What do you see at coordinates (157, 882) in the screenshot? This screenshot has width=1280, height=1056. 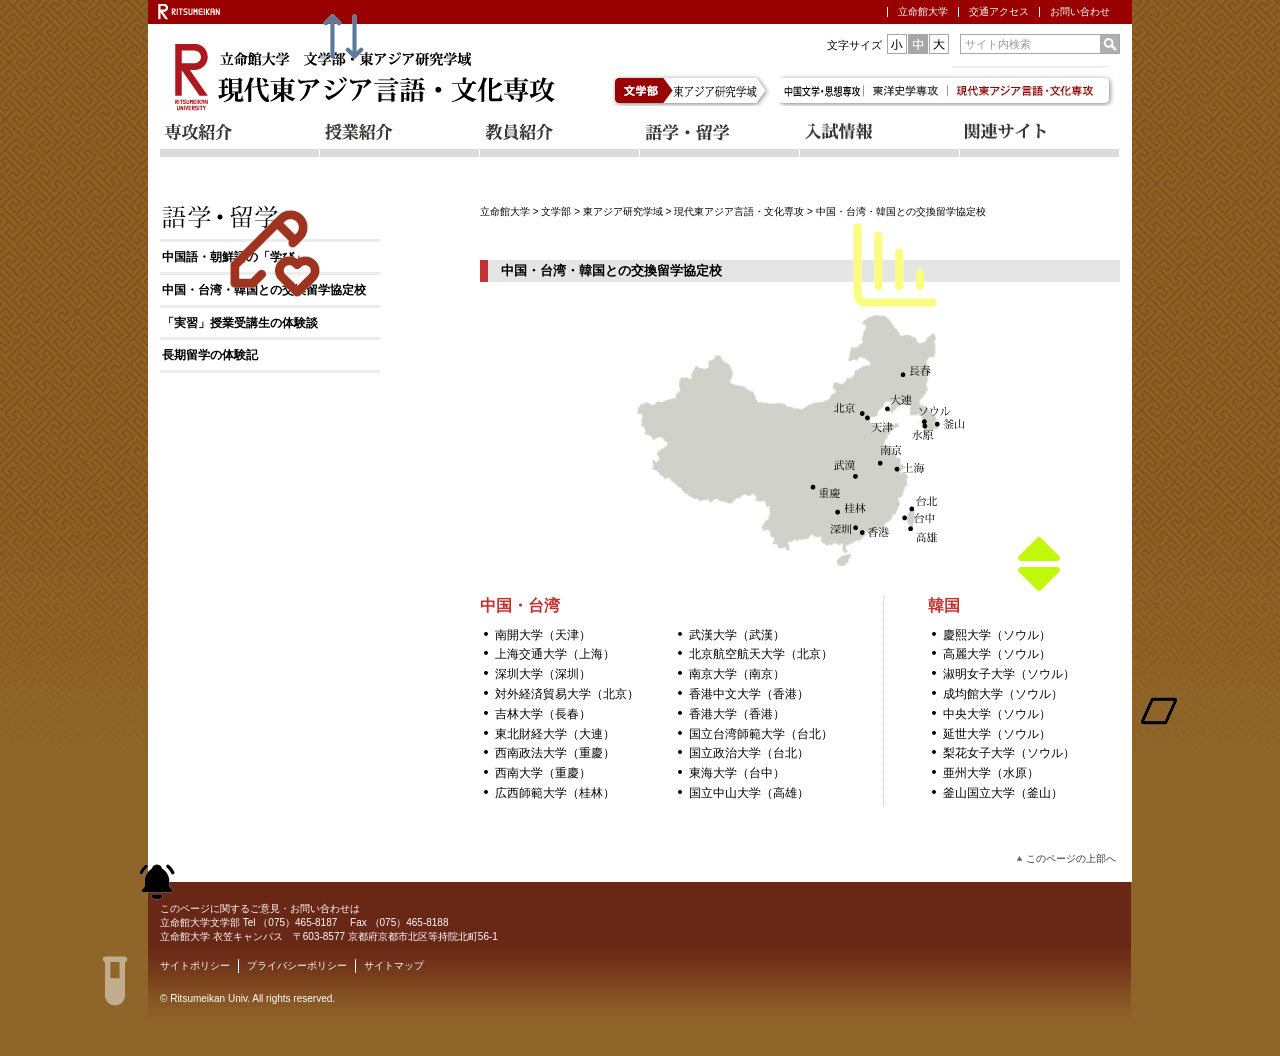 I see `indicates new notifications are available` at bounding box center [157, 882].